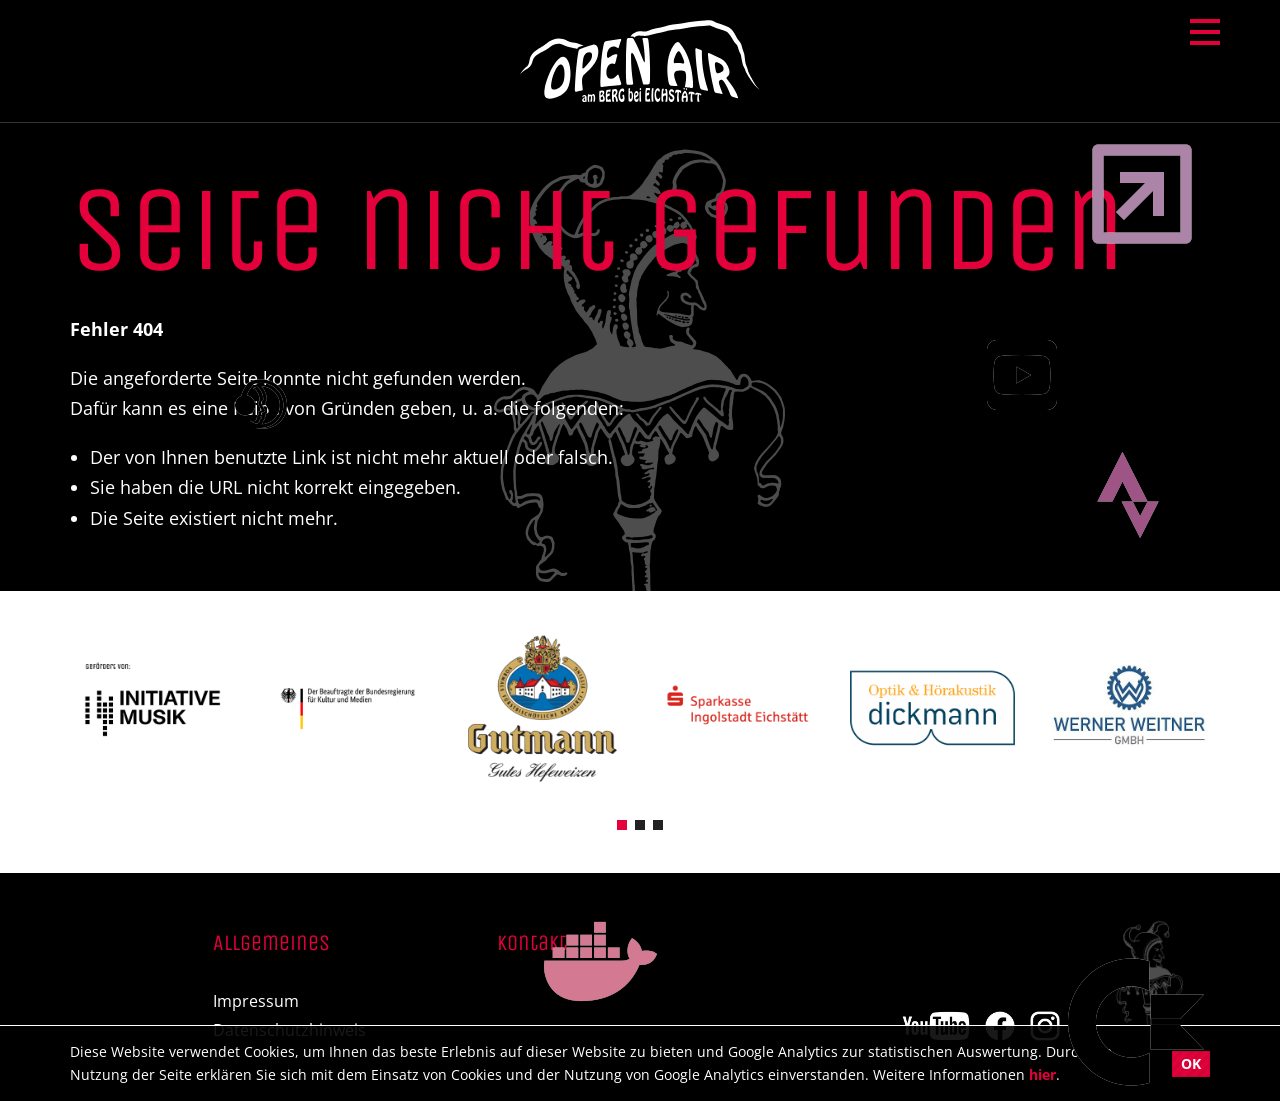 This screenshot has height=1101, width=1280. Describe the element at coordinates (1142, 194) in the screenshot. I see `open link in new window` at that location.